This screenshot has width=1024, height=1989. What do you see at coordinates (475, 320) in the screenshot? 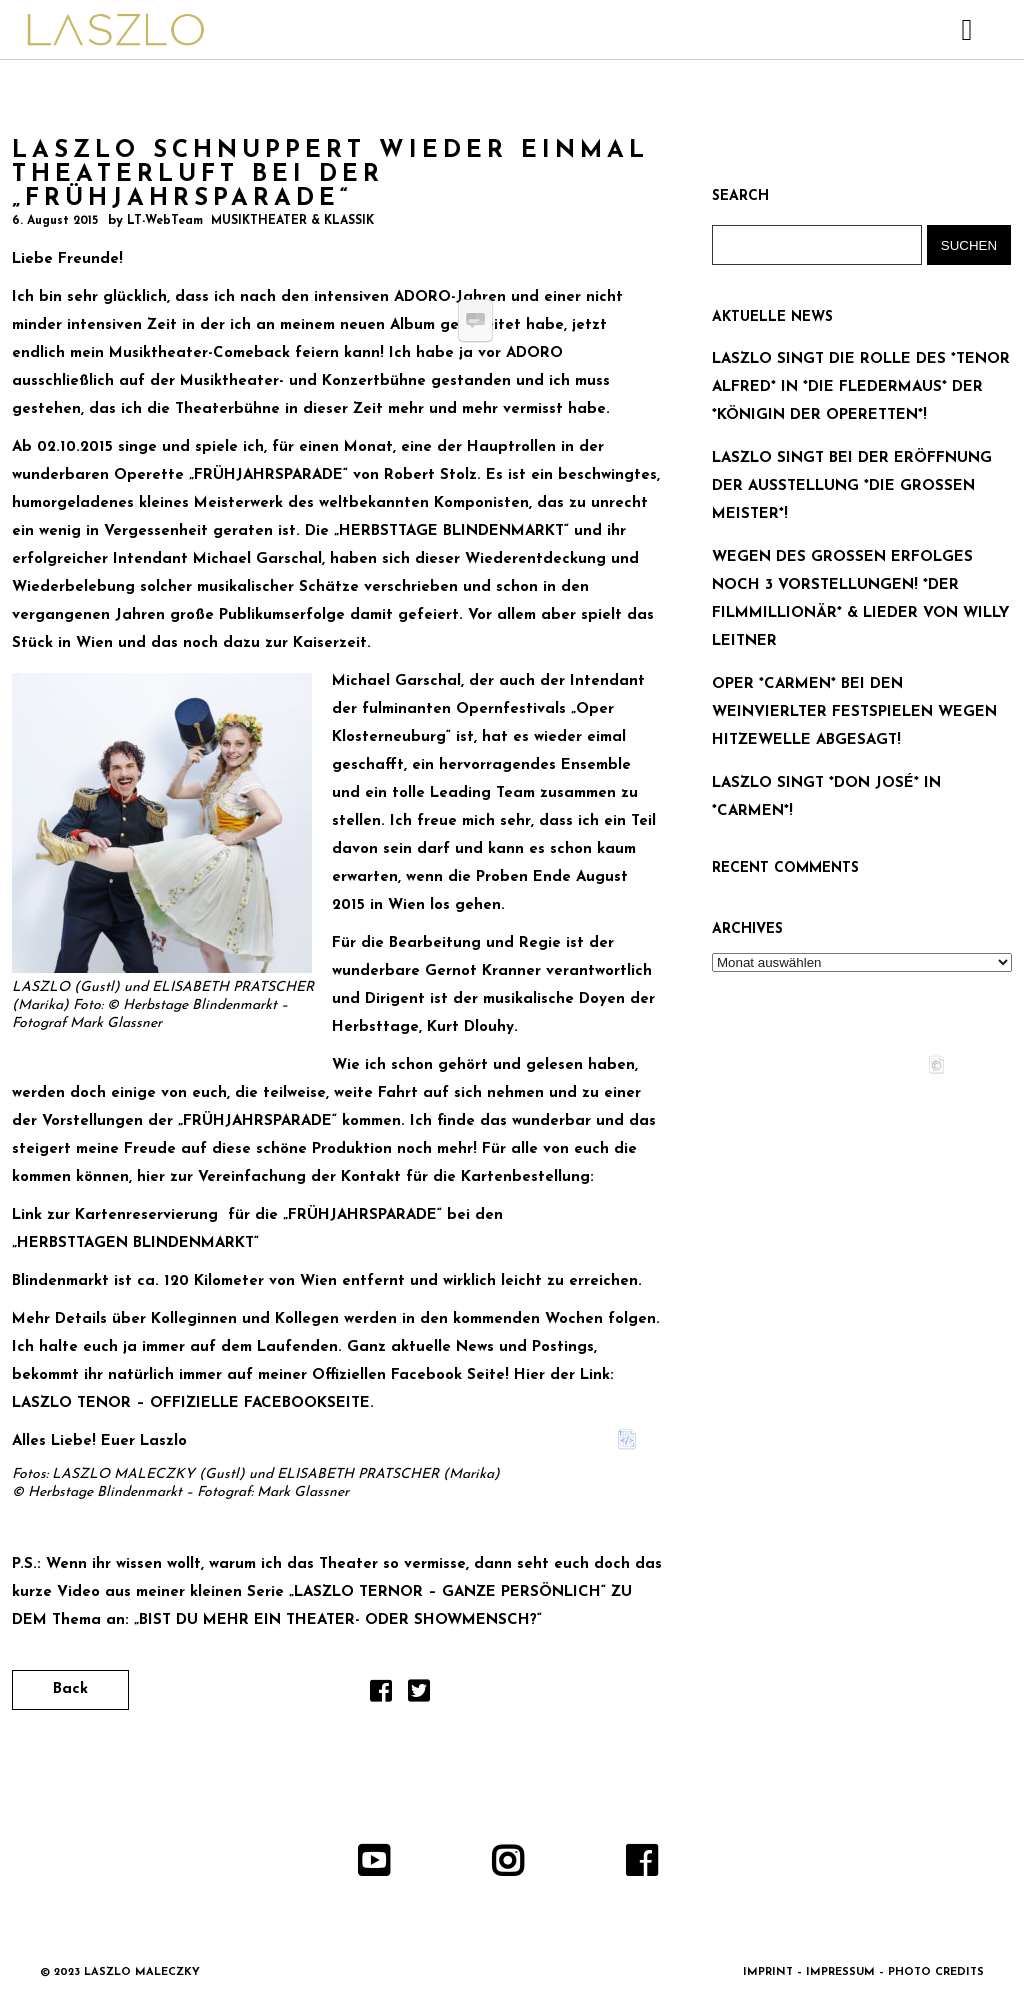
I see `a SAMI subtitle or caption file` at bounding box center [475, 320].